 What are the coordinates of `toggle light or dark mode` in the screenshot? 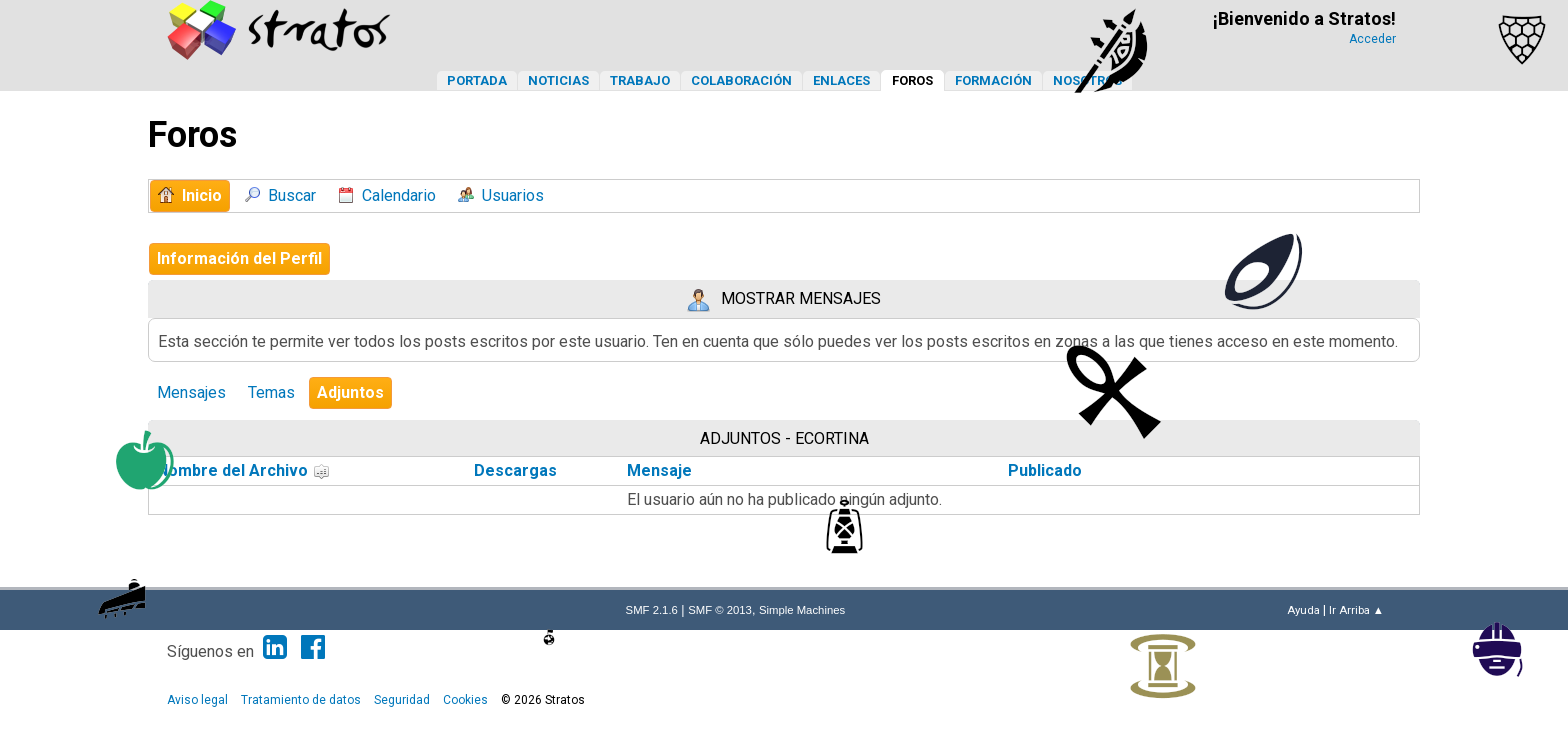 It's located at (844, 526).